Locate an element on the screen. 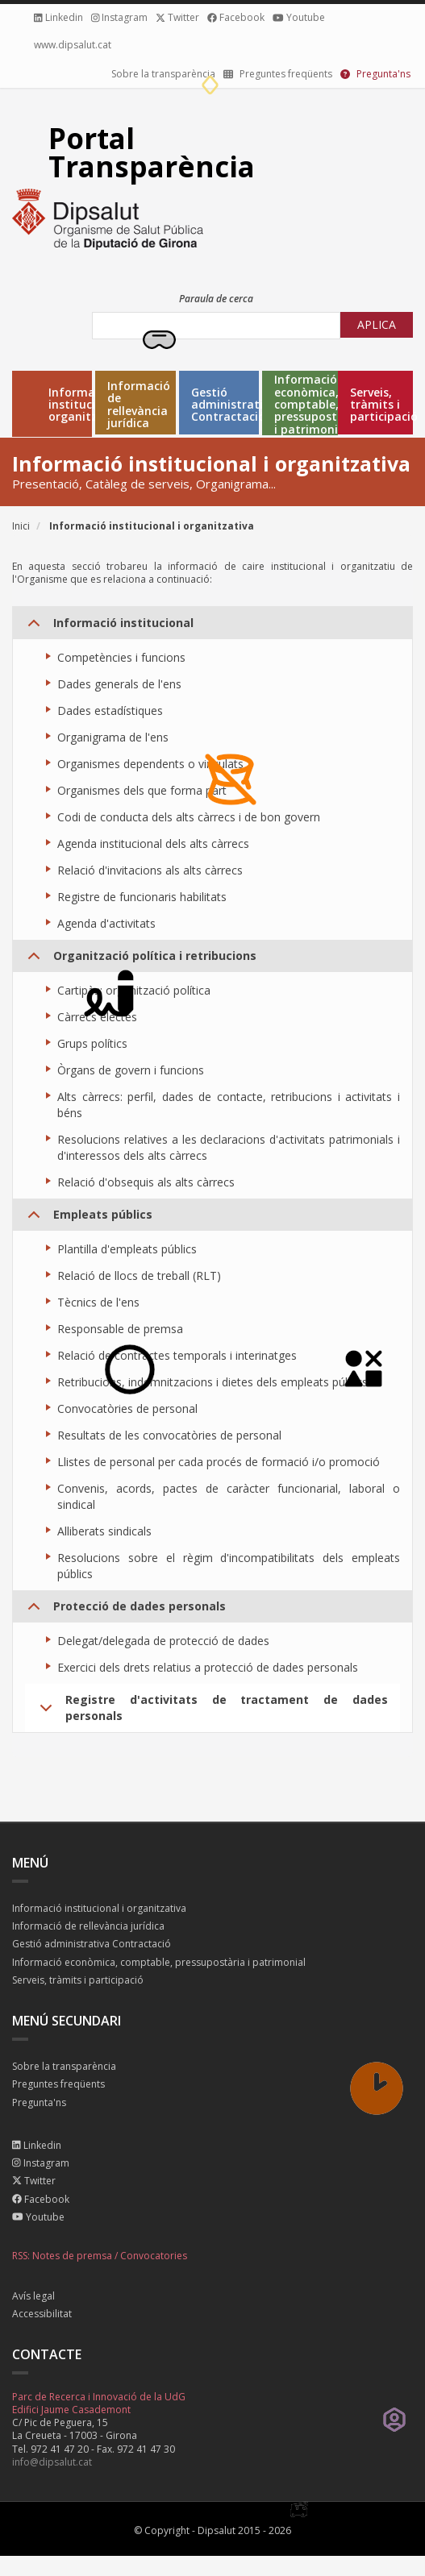 This screenshot has height=2576, width=425. access icon library or symbol collection is located at coordinates (364, 1369).